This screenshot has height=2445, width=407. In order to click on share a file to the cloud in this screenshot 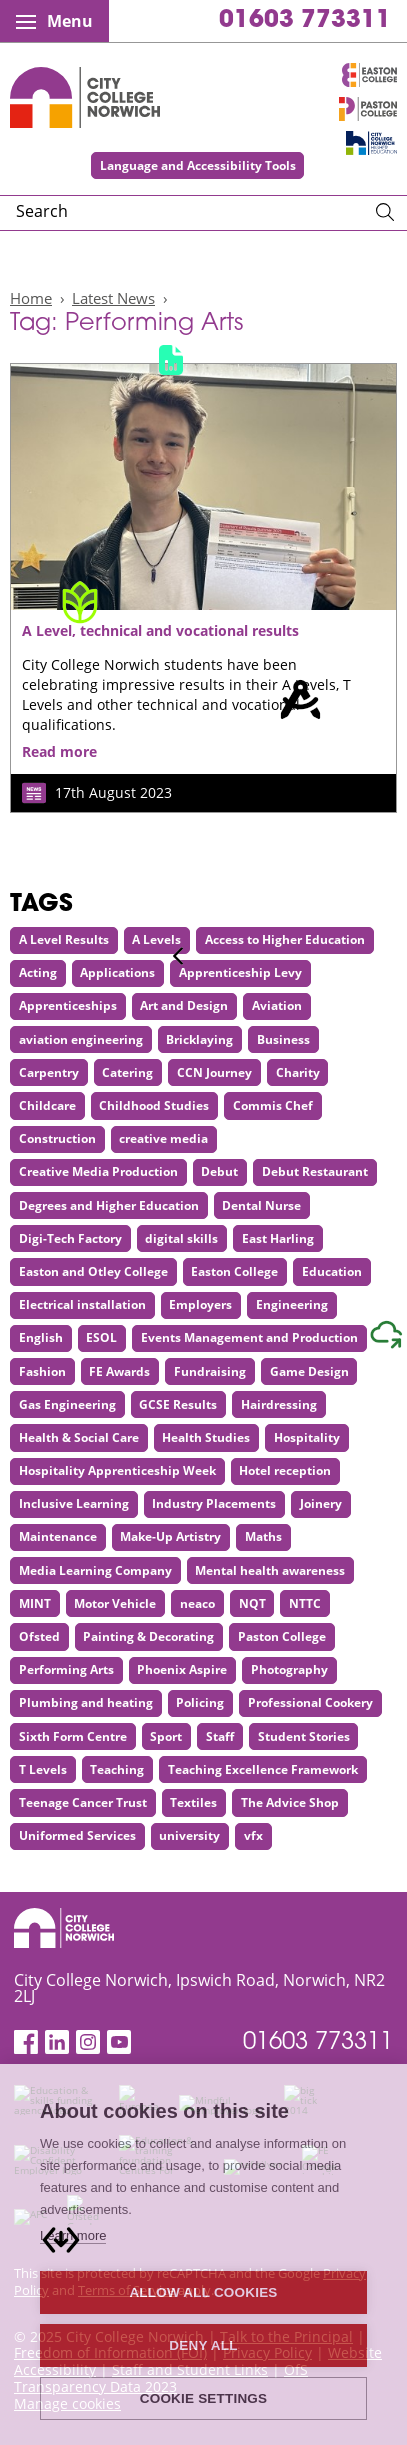, I will do `click(386, 1332)`.